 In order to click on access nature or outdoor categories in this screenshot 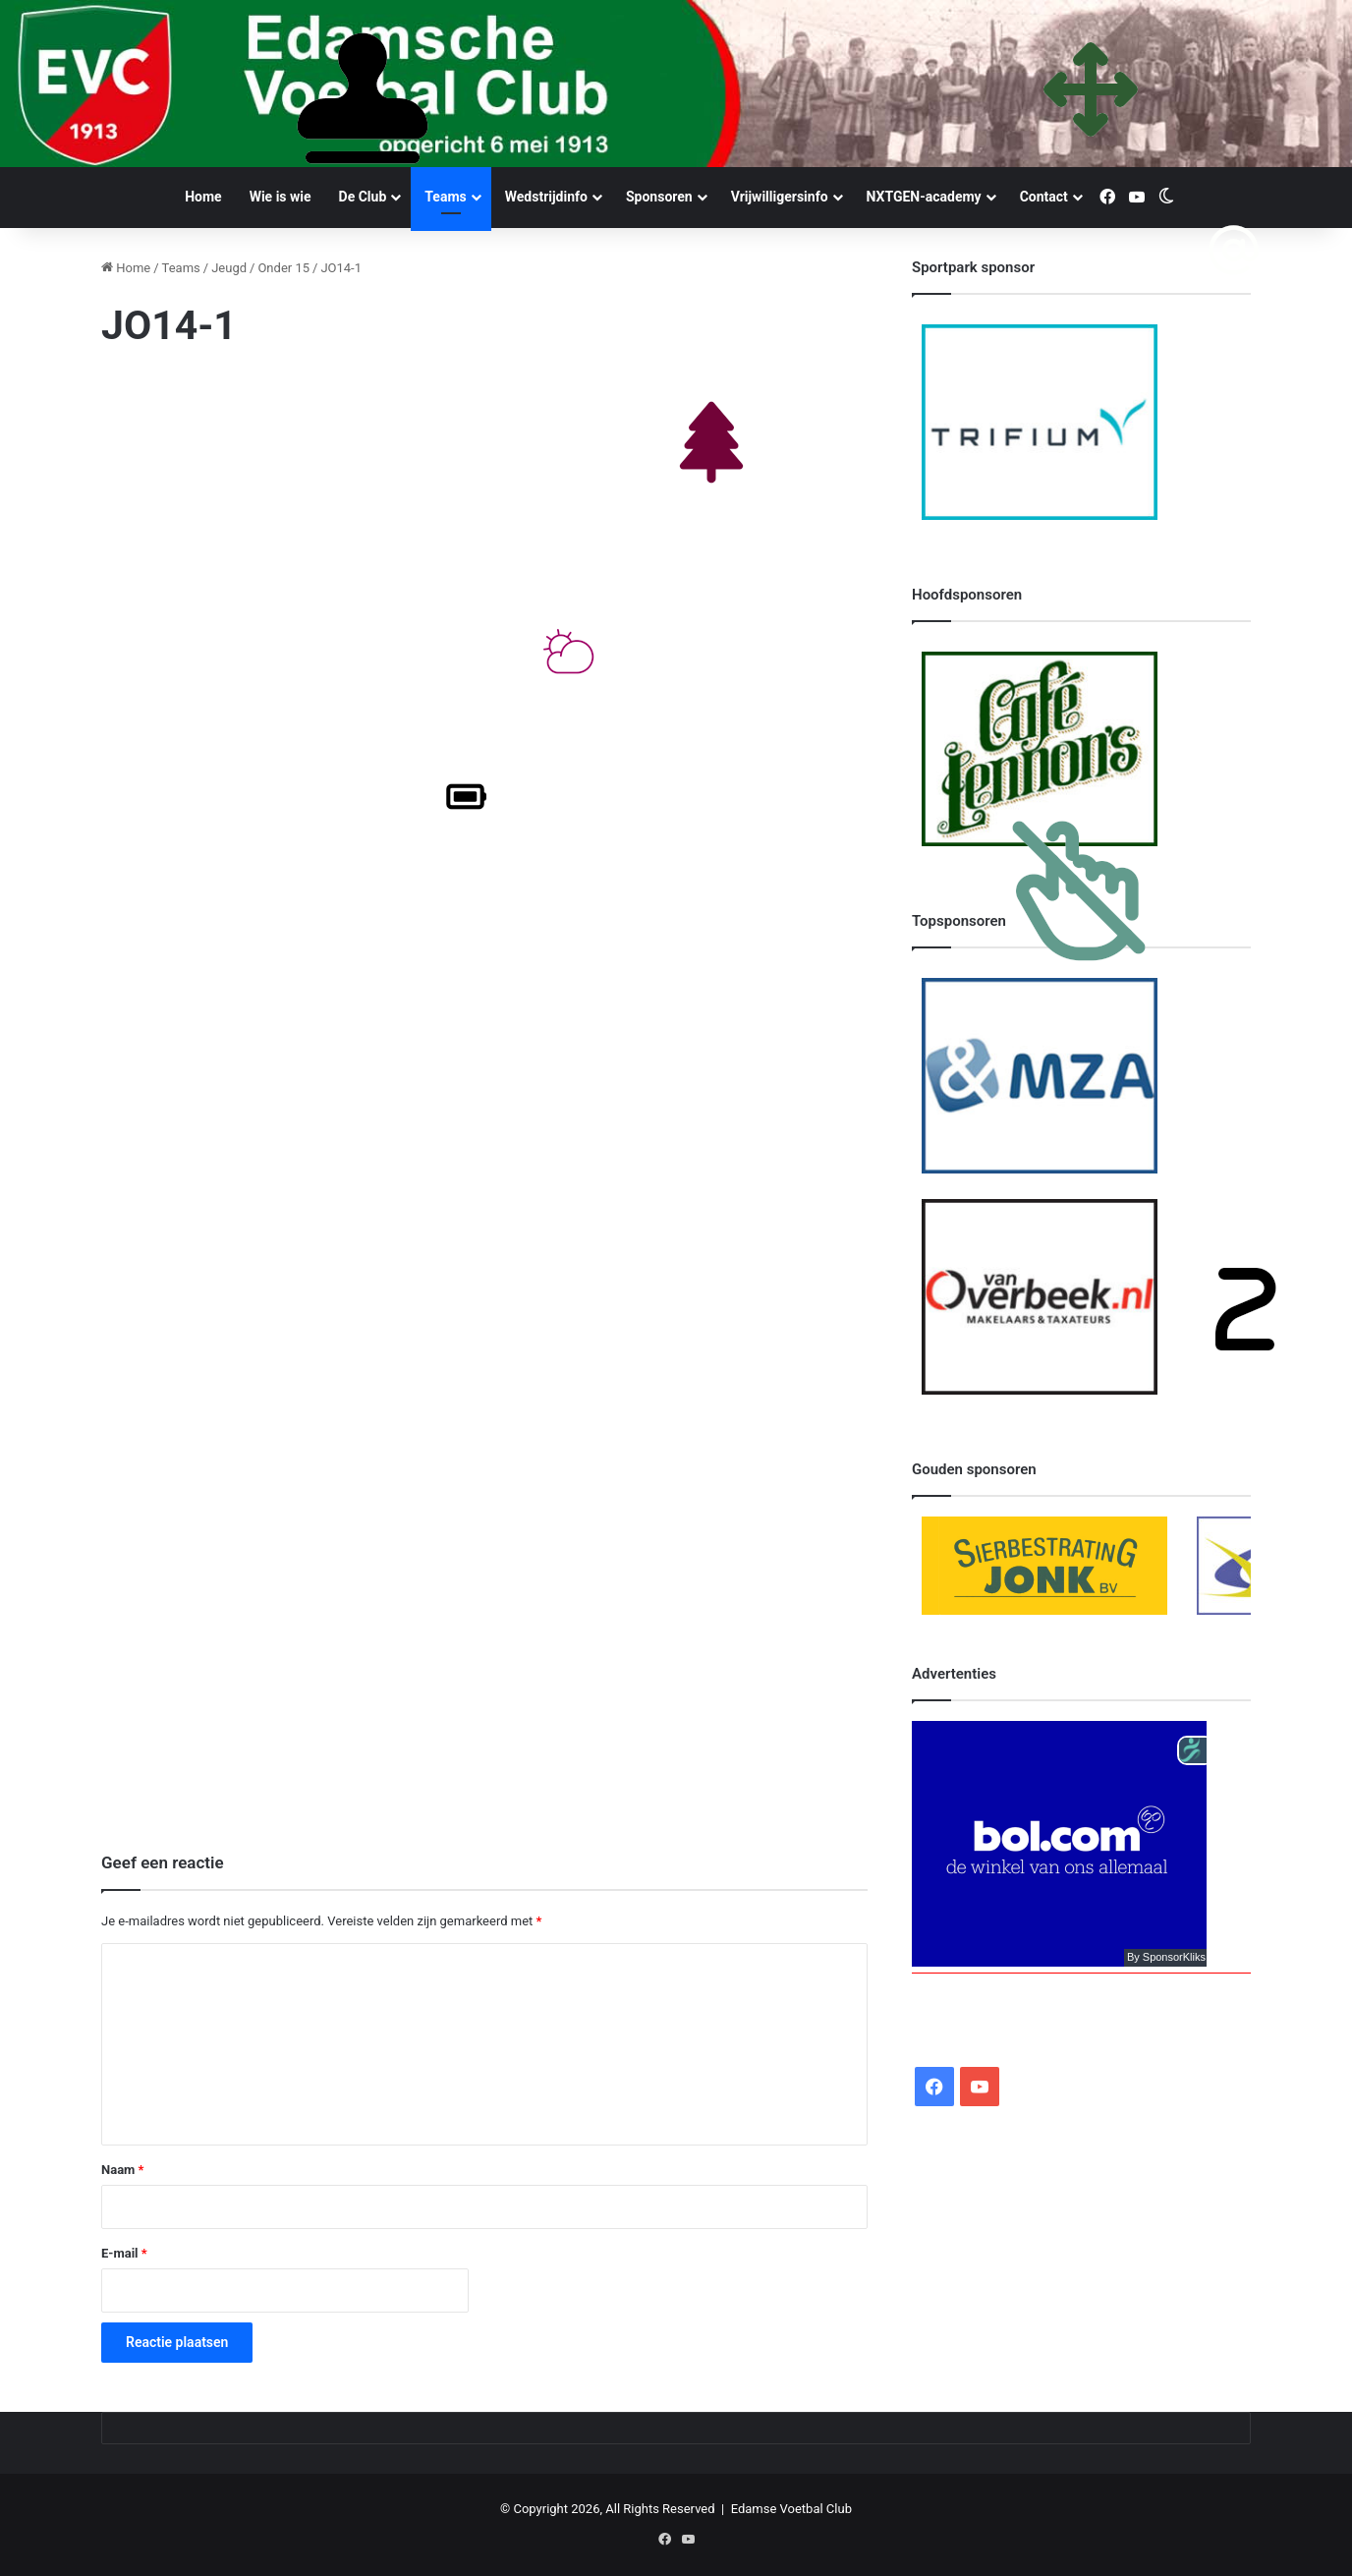, I will do `click(711, 442)`.